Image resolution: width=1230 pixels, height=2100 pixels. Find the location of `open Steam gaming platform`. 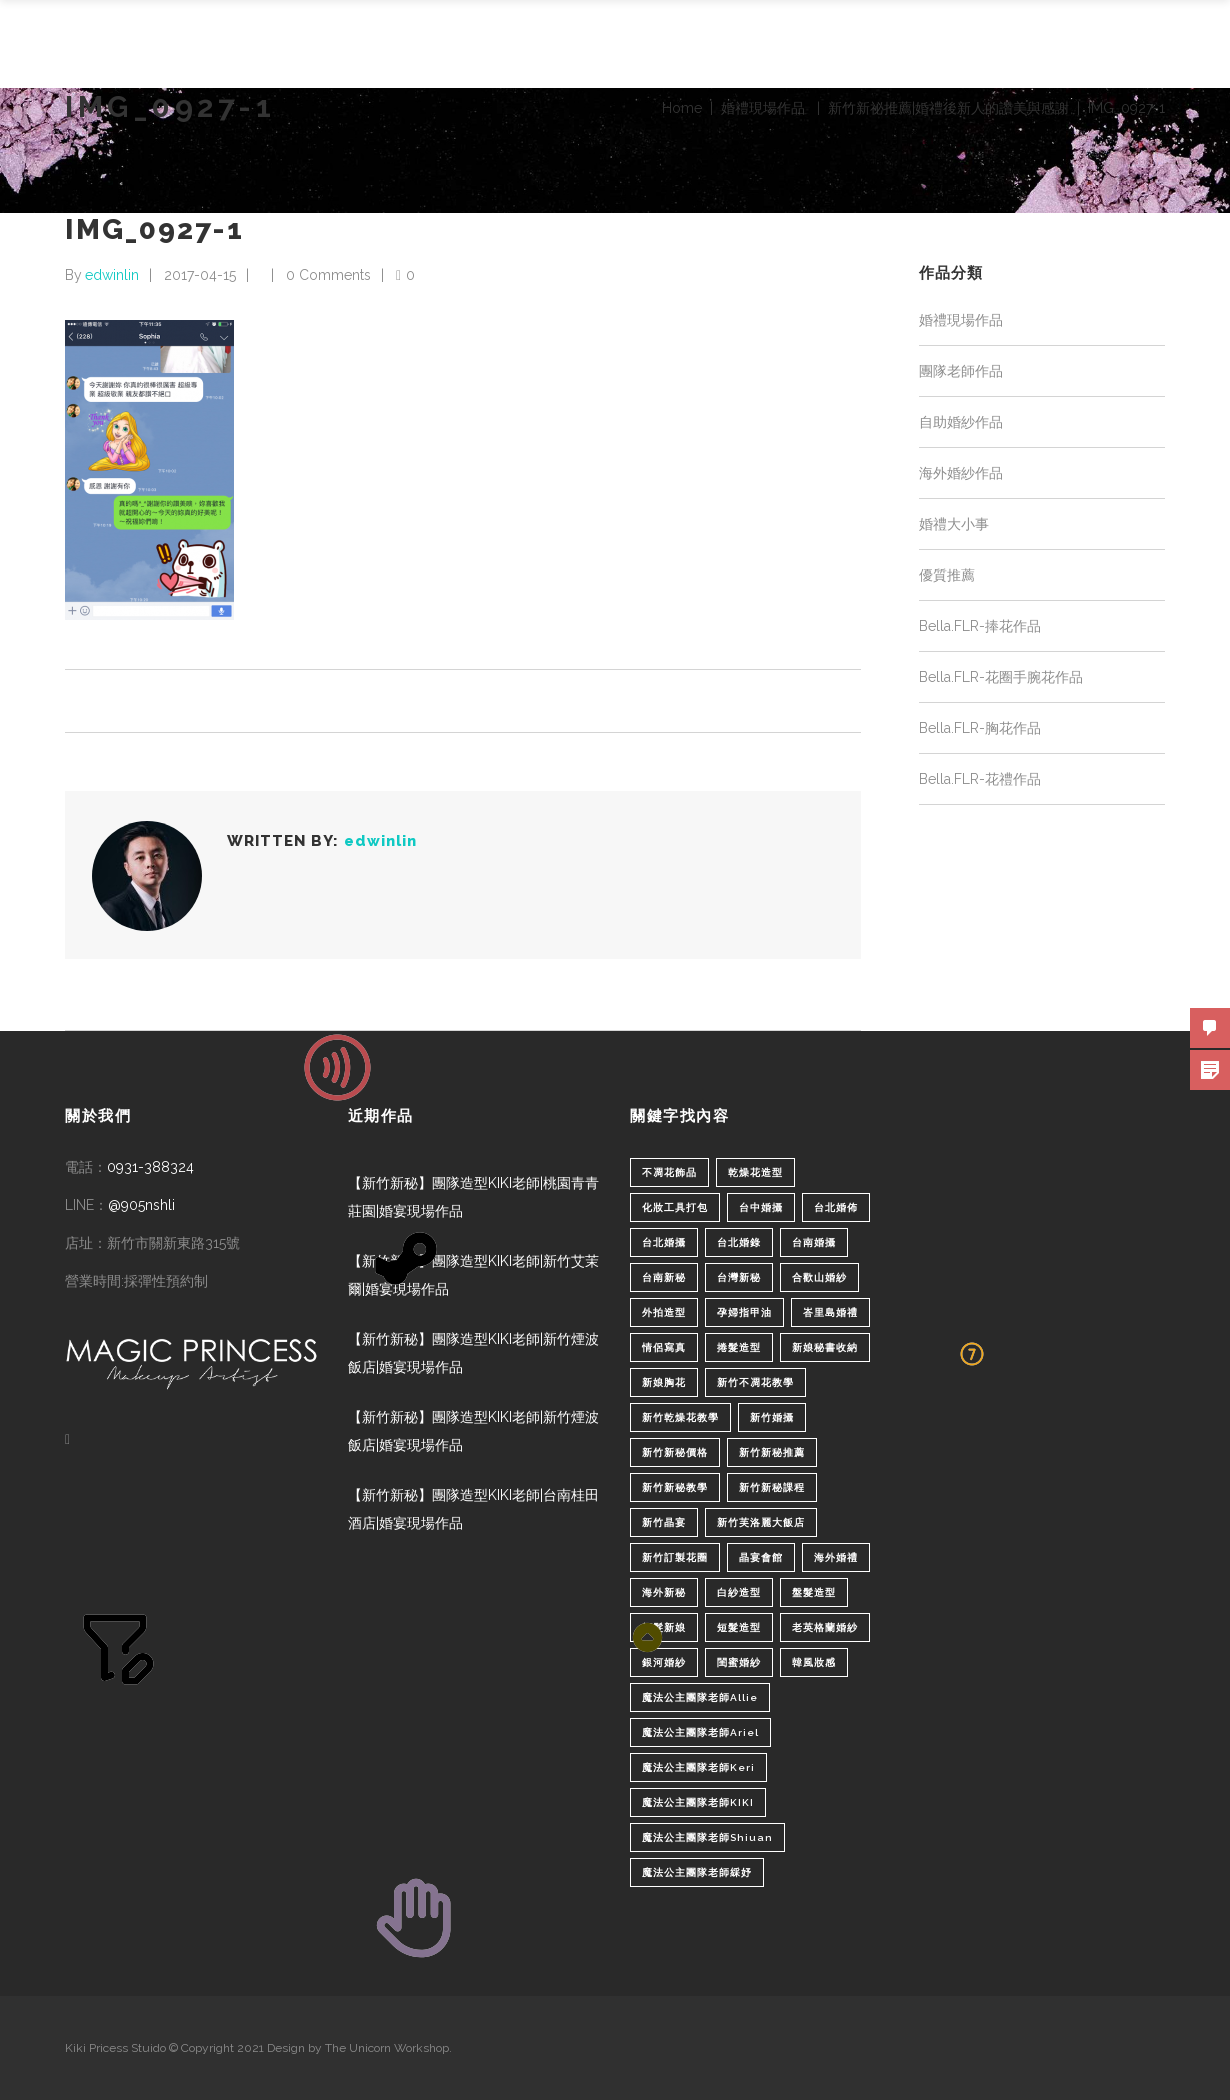

open Steam gaming platform is located at coordinates (406, 1257).